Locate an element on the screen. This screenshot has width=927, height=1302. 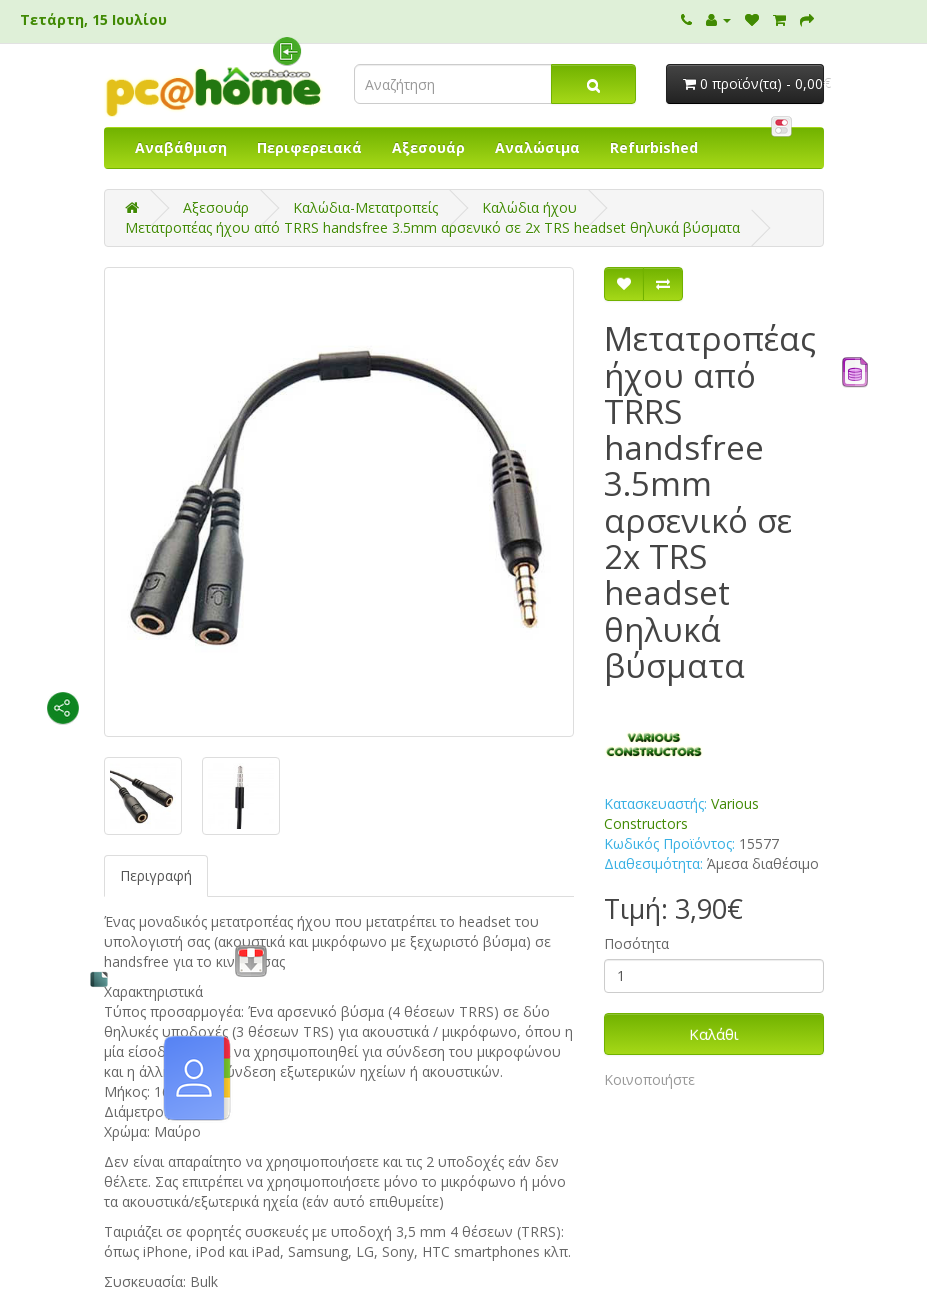
open transmission bittorrent client is located at coordinates (251, 961).